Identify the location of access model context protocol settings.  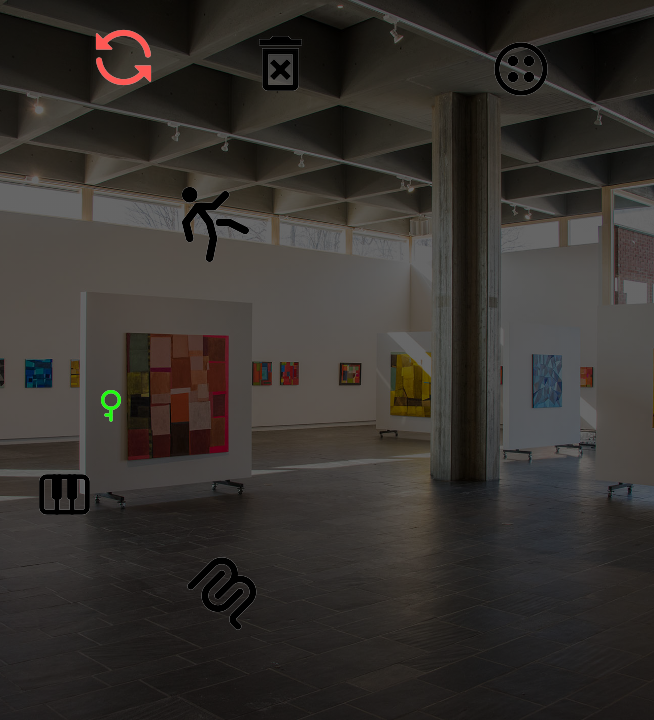
(221, 593).